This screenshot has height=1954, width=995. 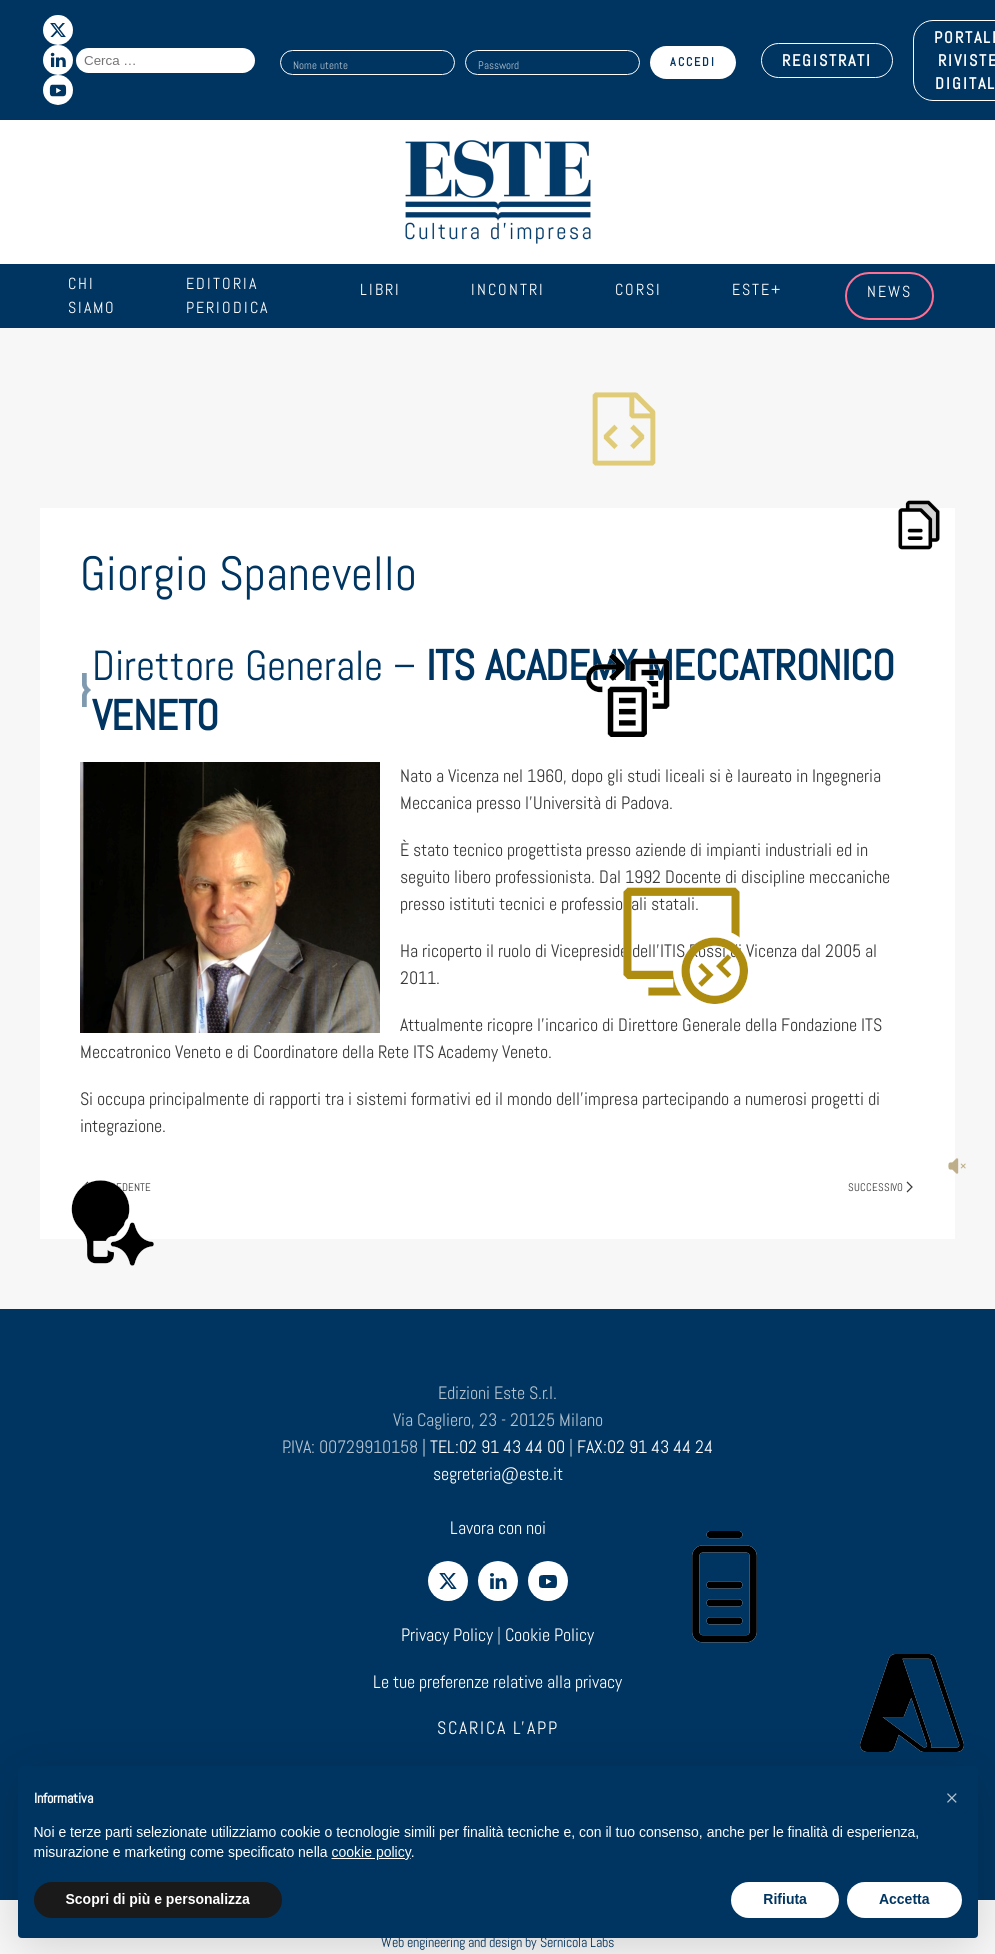 I want to click on connect to Microsoft Azure cloud services, so click(x=912, y=1703).